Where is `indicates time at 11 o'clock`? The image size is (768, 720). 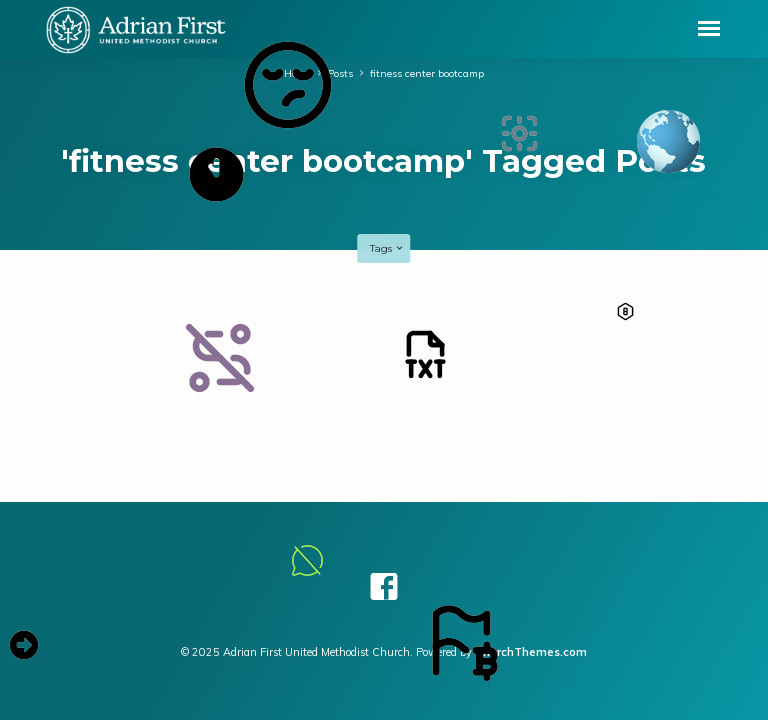 indicates time at 11 o'clock is located at coordinates (216, 174).